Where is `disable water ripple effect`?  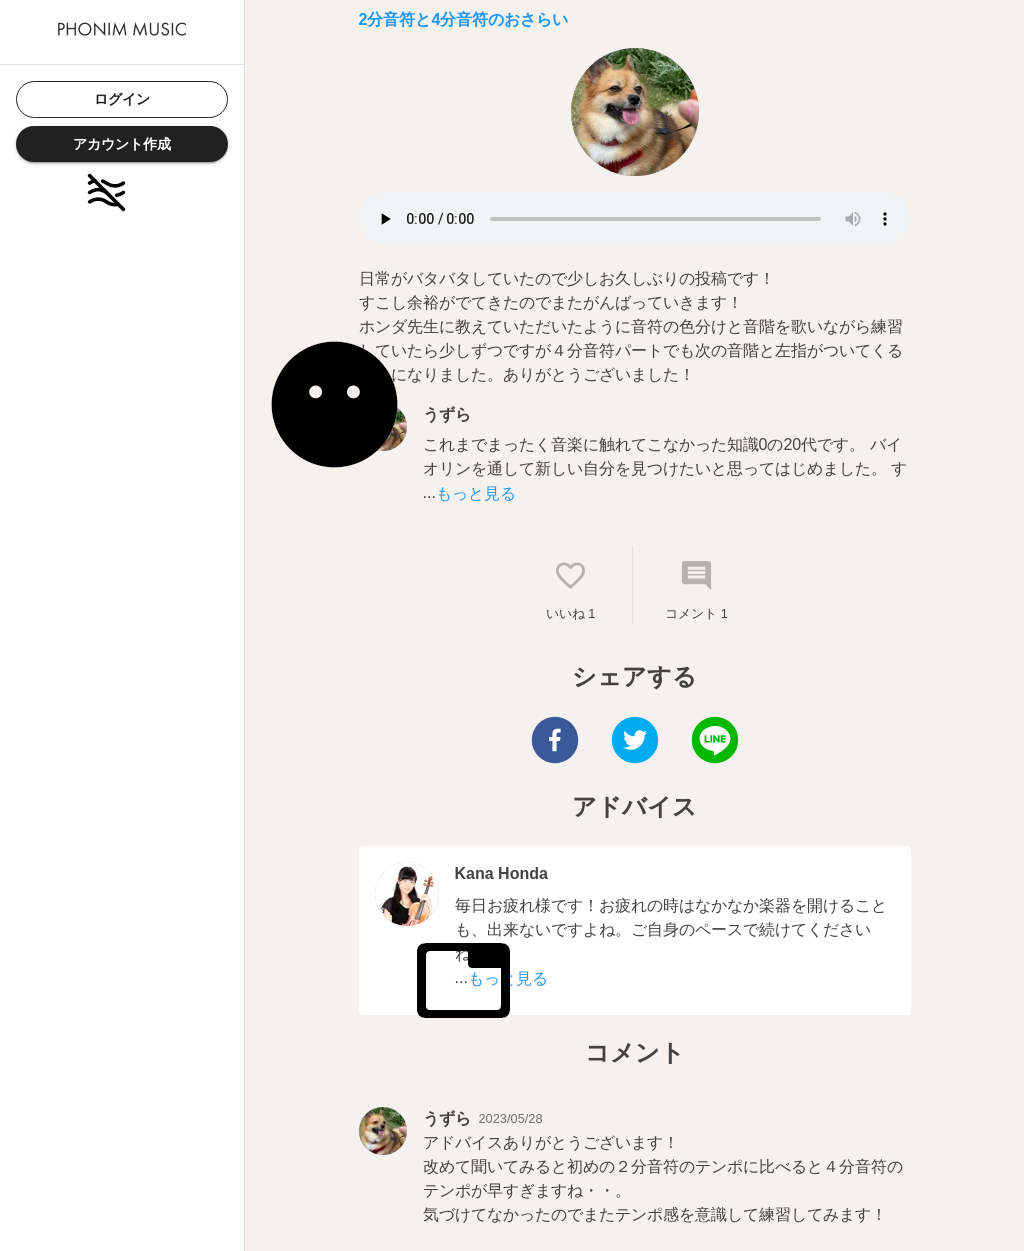
disable water ripple effect is located at coordinates (106, 192).